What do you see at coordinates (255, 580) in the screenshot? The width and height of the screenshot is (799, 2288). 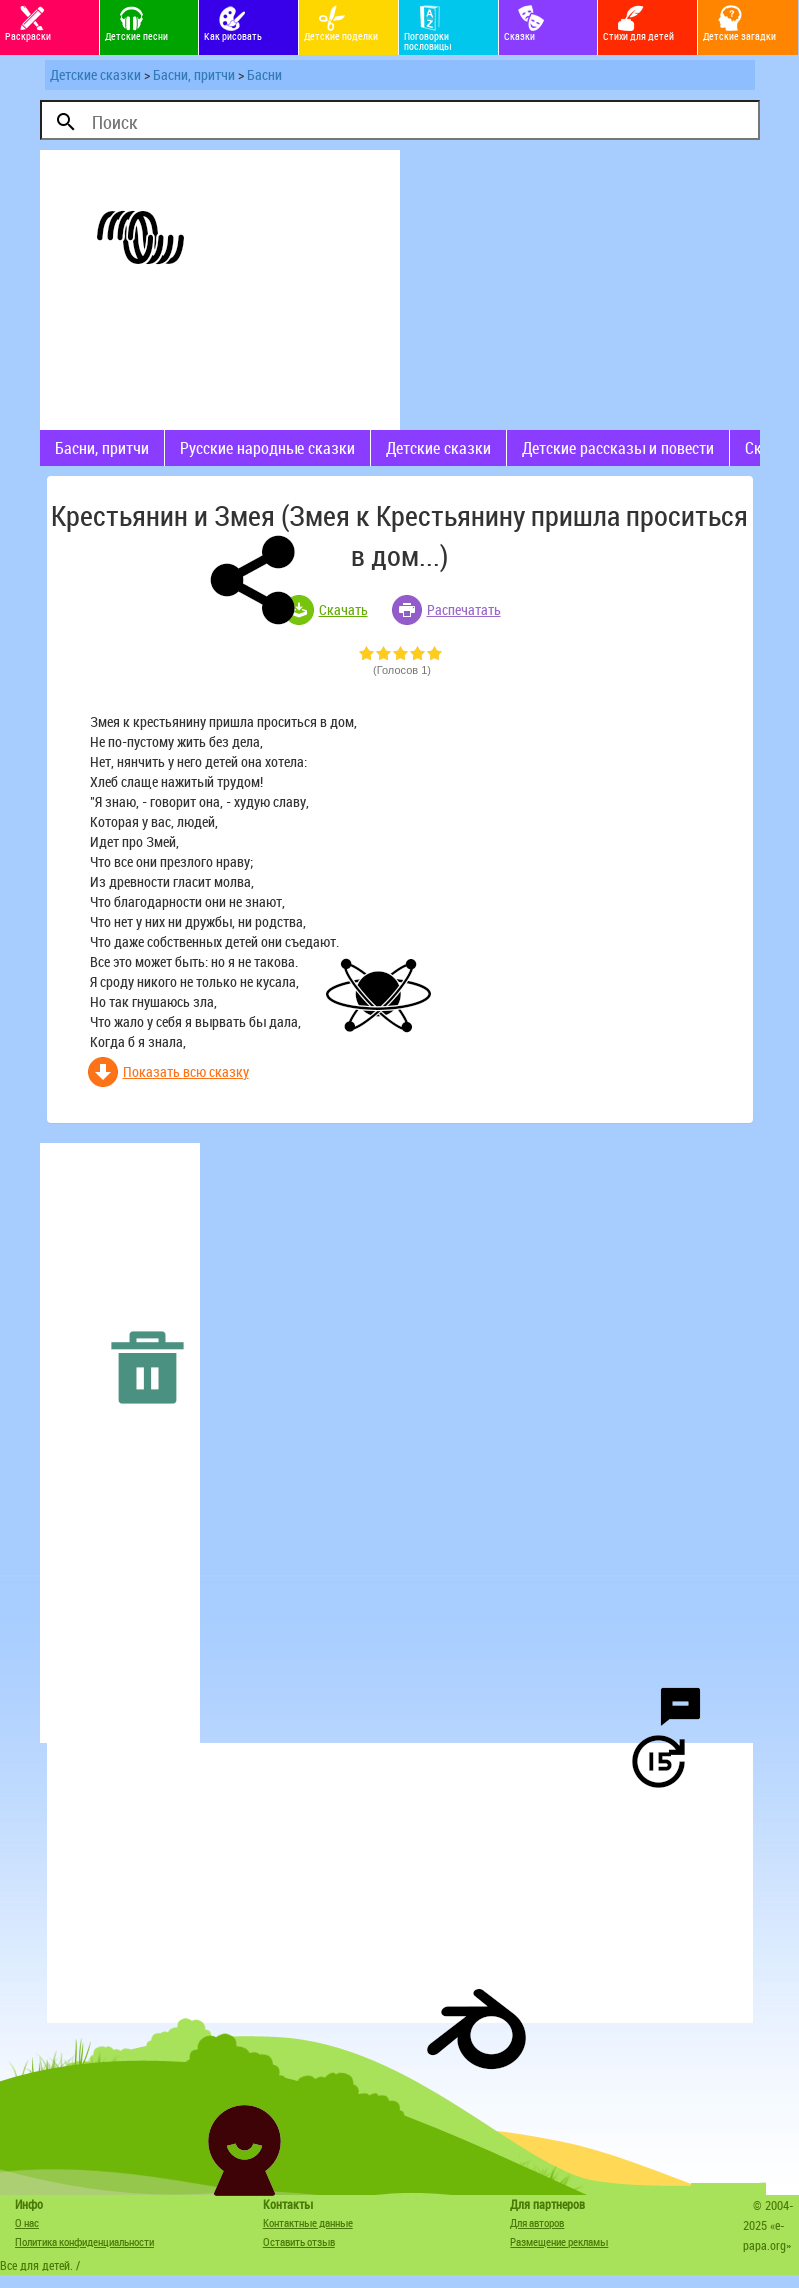 I see `share content with others` at bounding box center [255, 580].